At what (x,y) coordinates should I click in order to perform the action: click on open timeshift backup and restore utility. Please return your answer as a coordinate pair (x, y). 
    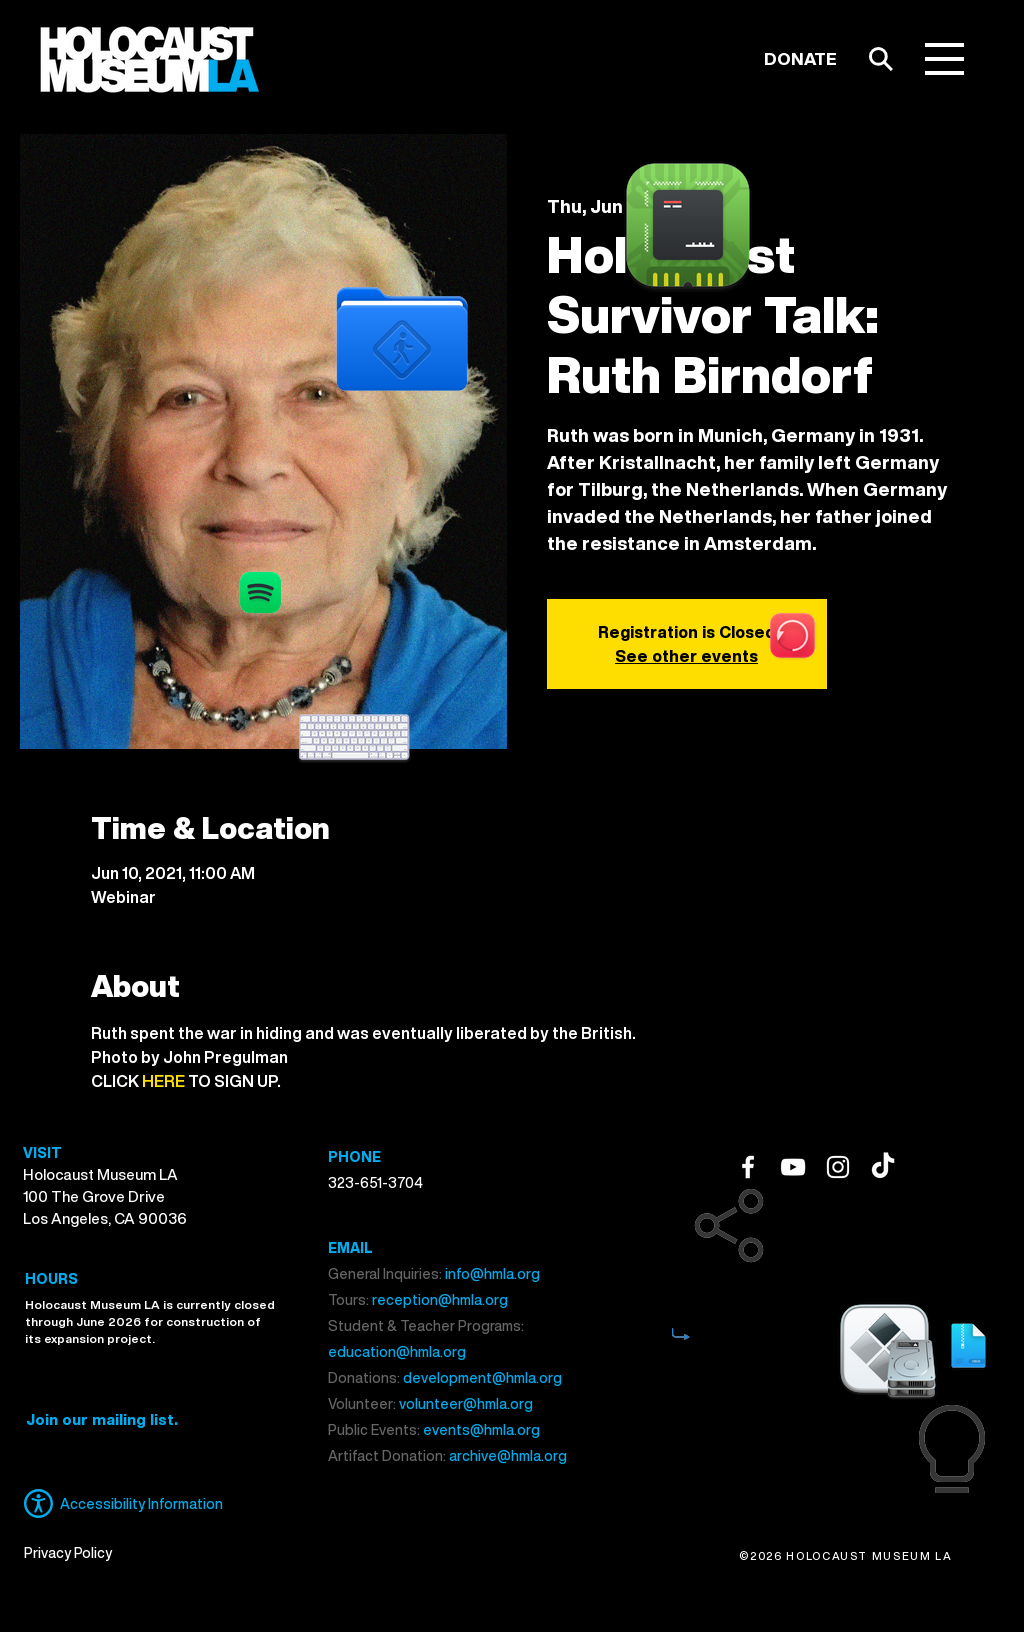
    Looking at the image, I should click on (792, 635).